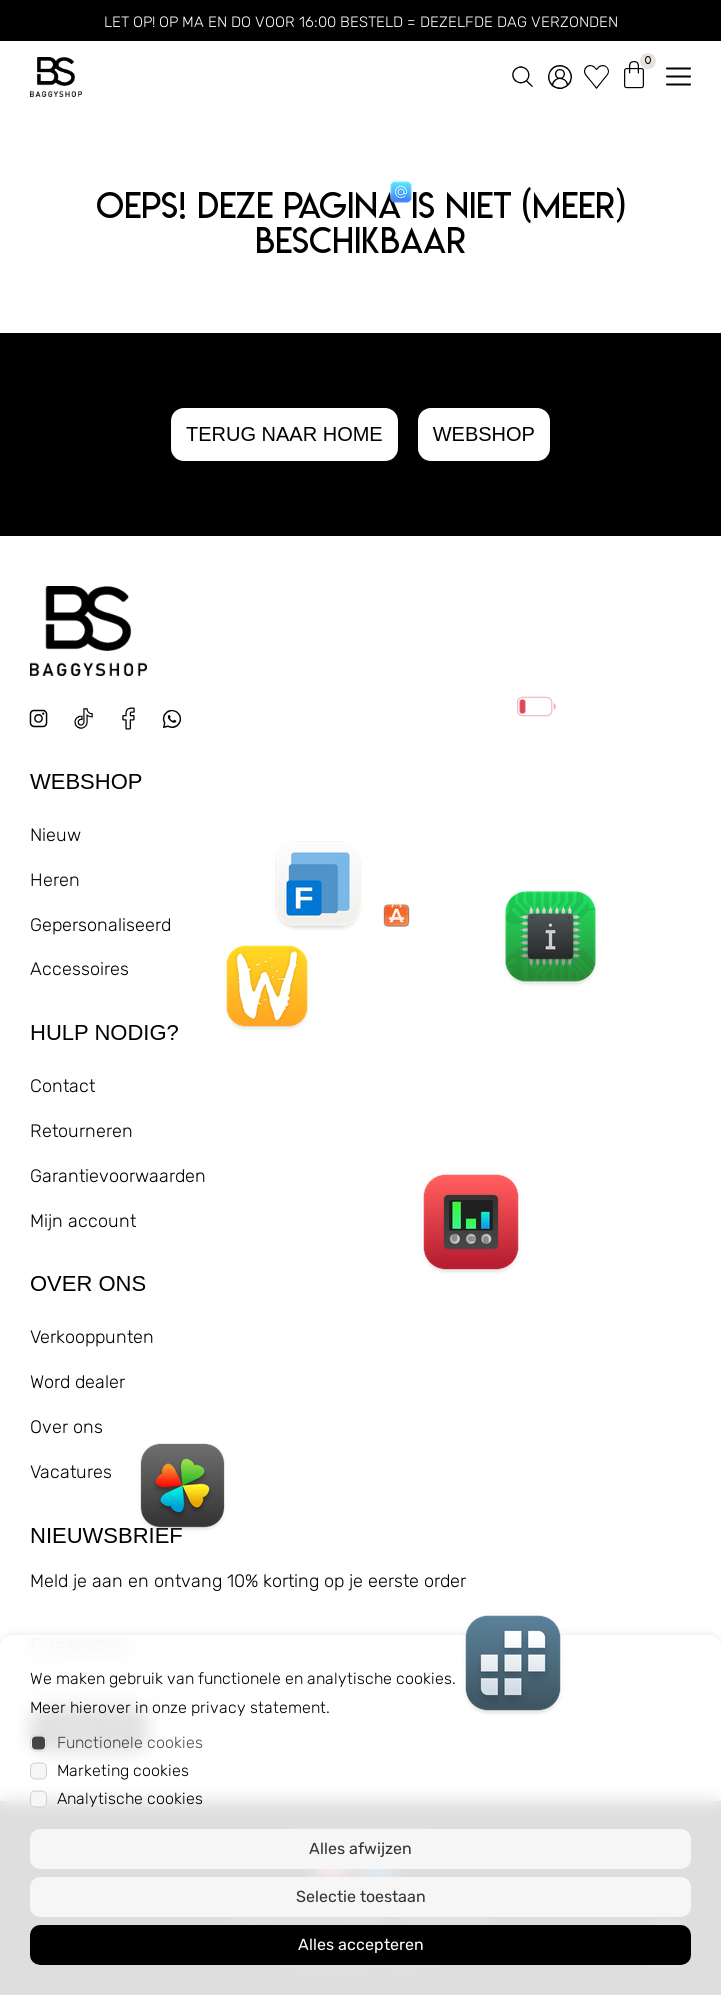 This screenshot has width=721, height=1995. Describe the element at coordinates (513, 1663) in the screenshot. I see `open stata statistical software` at that location.